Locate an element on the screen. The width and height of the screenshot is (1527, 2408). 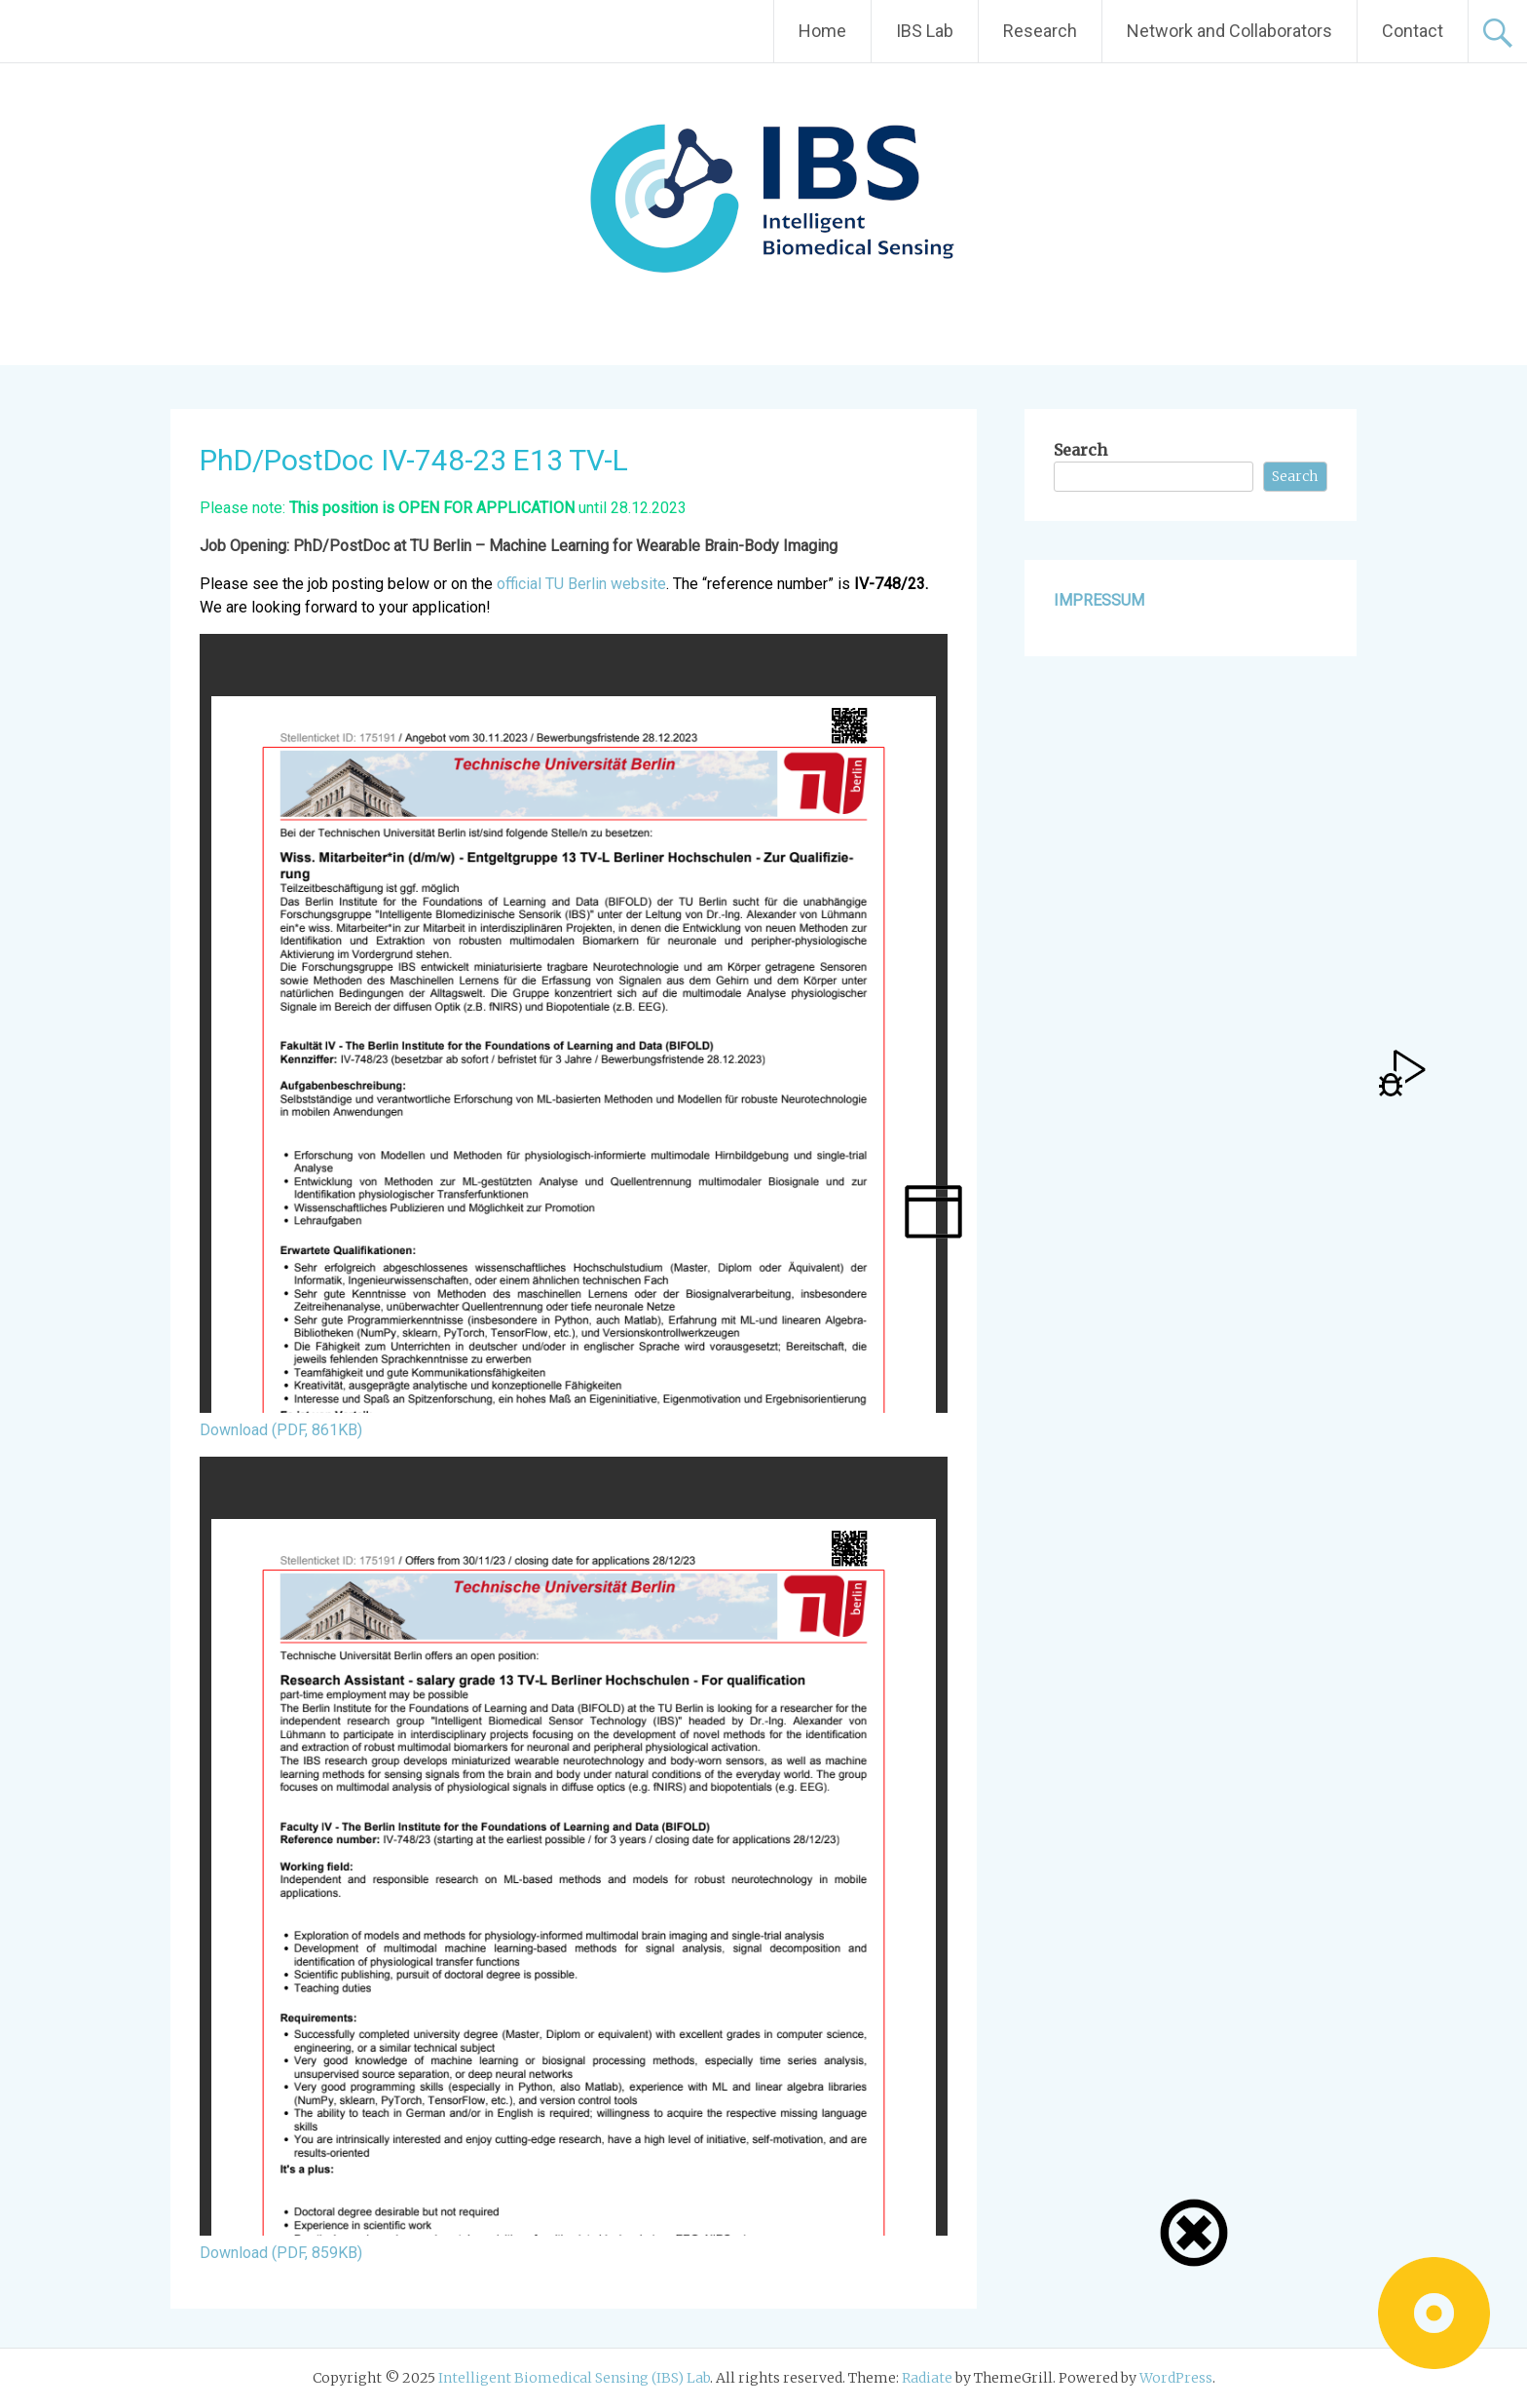
indicates an error or failed operation is located at coordinates (1194, 2233).